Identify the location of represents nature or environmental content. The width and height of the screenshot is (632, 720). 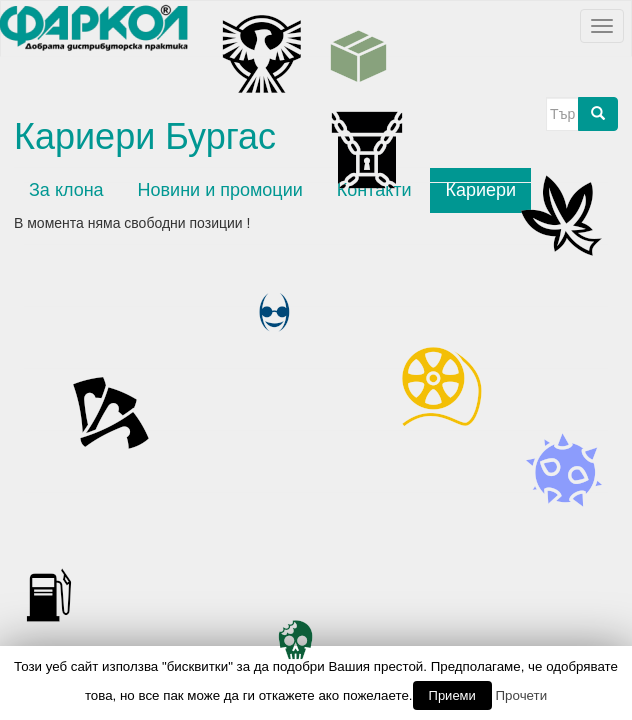
(560, 215).